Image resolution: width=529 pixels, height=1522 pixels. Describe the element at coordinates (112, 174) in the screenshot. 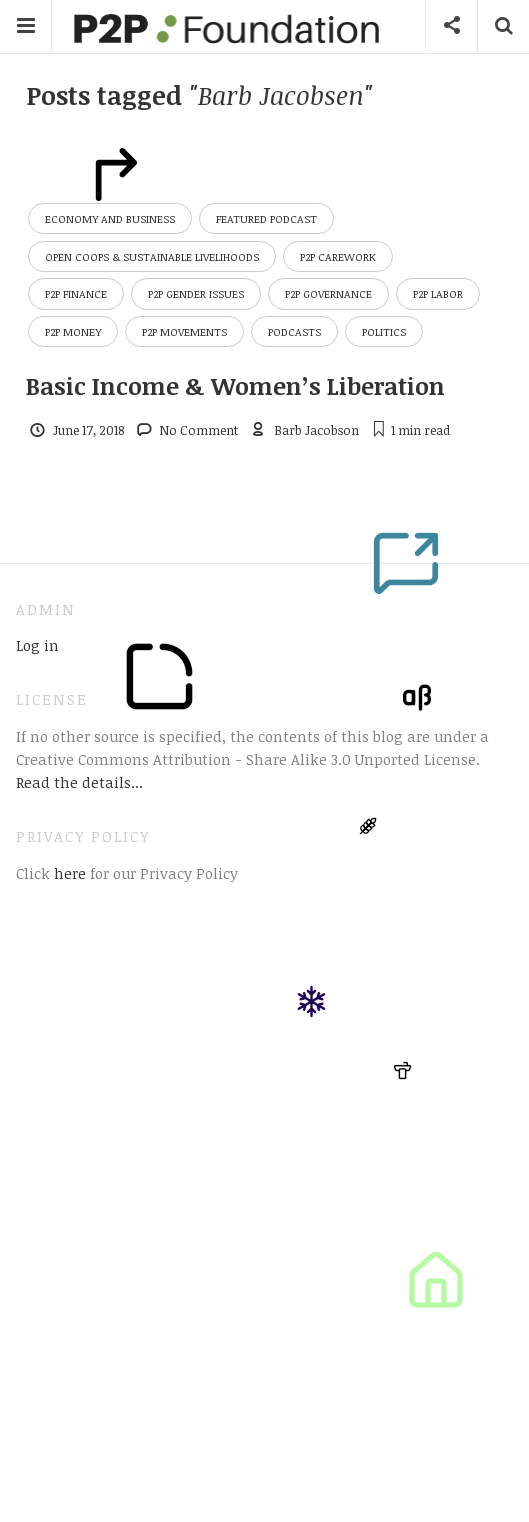

I see `reply to a message or forward content` at that location.